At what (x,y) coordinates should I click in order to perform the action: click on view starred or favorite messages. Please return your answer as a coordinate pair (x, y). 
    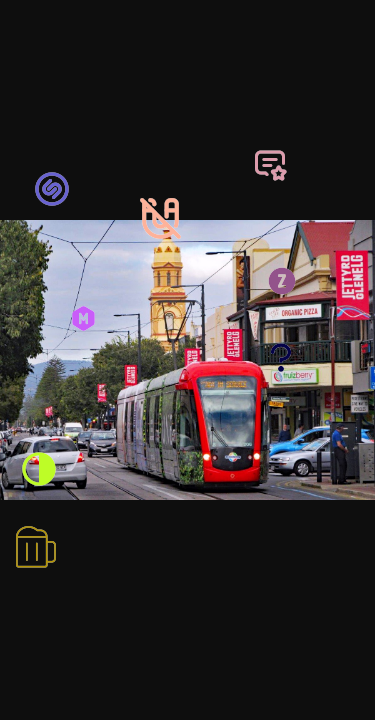
    Looking at the image, I should click on (270, 164).